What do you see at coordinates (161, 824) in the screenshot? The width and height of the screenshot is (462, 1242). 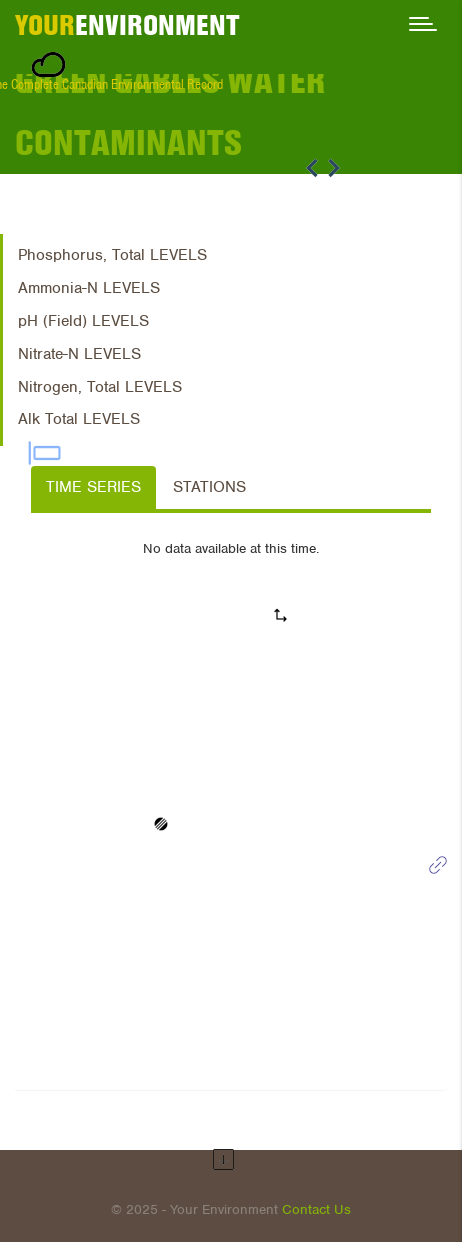 I see `access boules or pétanque game` at bounding box center [161, 824].